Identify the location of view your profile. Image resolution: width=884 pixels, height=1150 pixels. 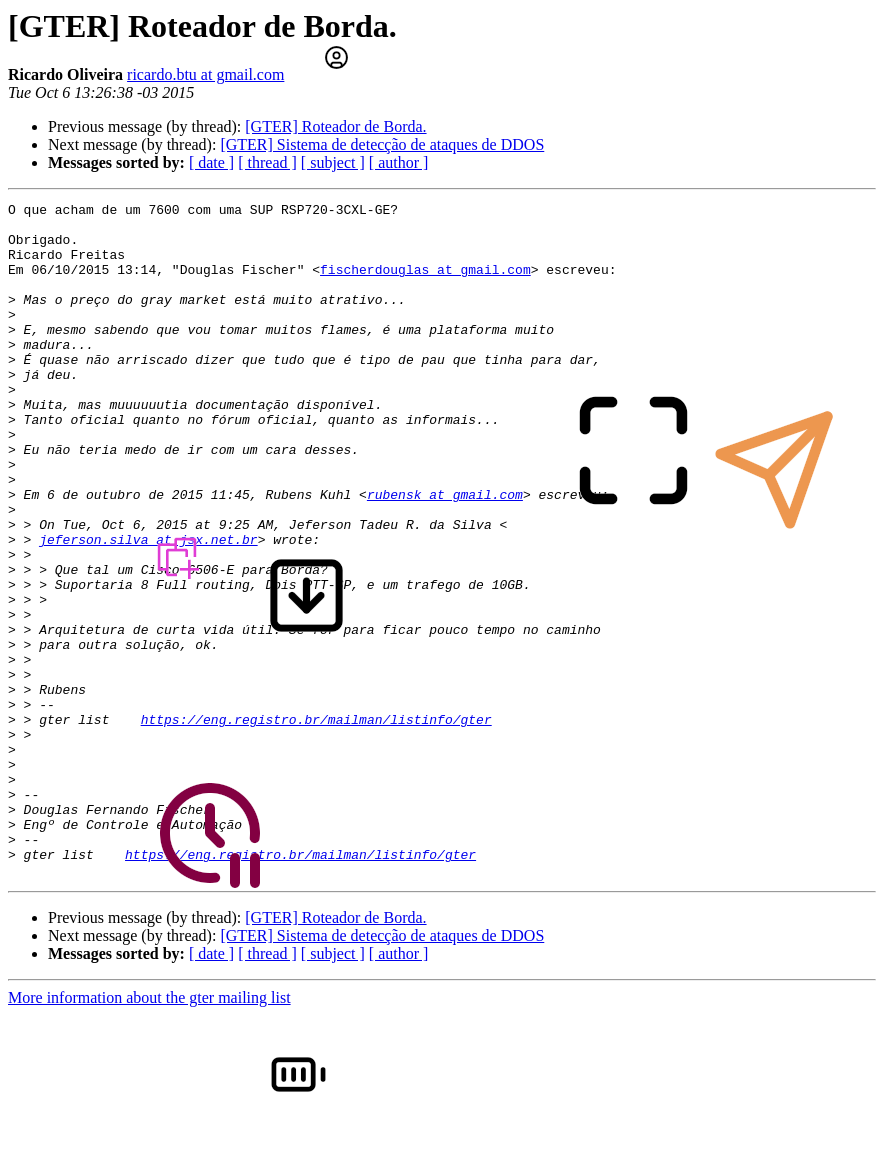
(336, 57).